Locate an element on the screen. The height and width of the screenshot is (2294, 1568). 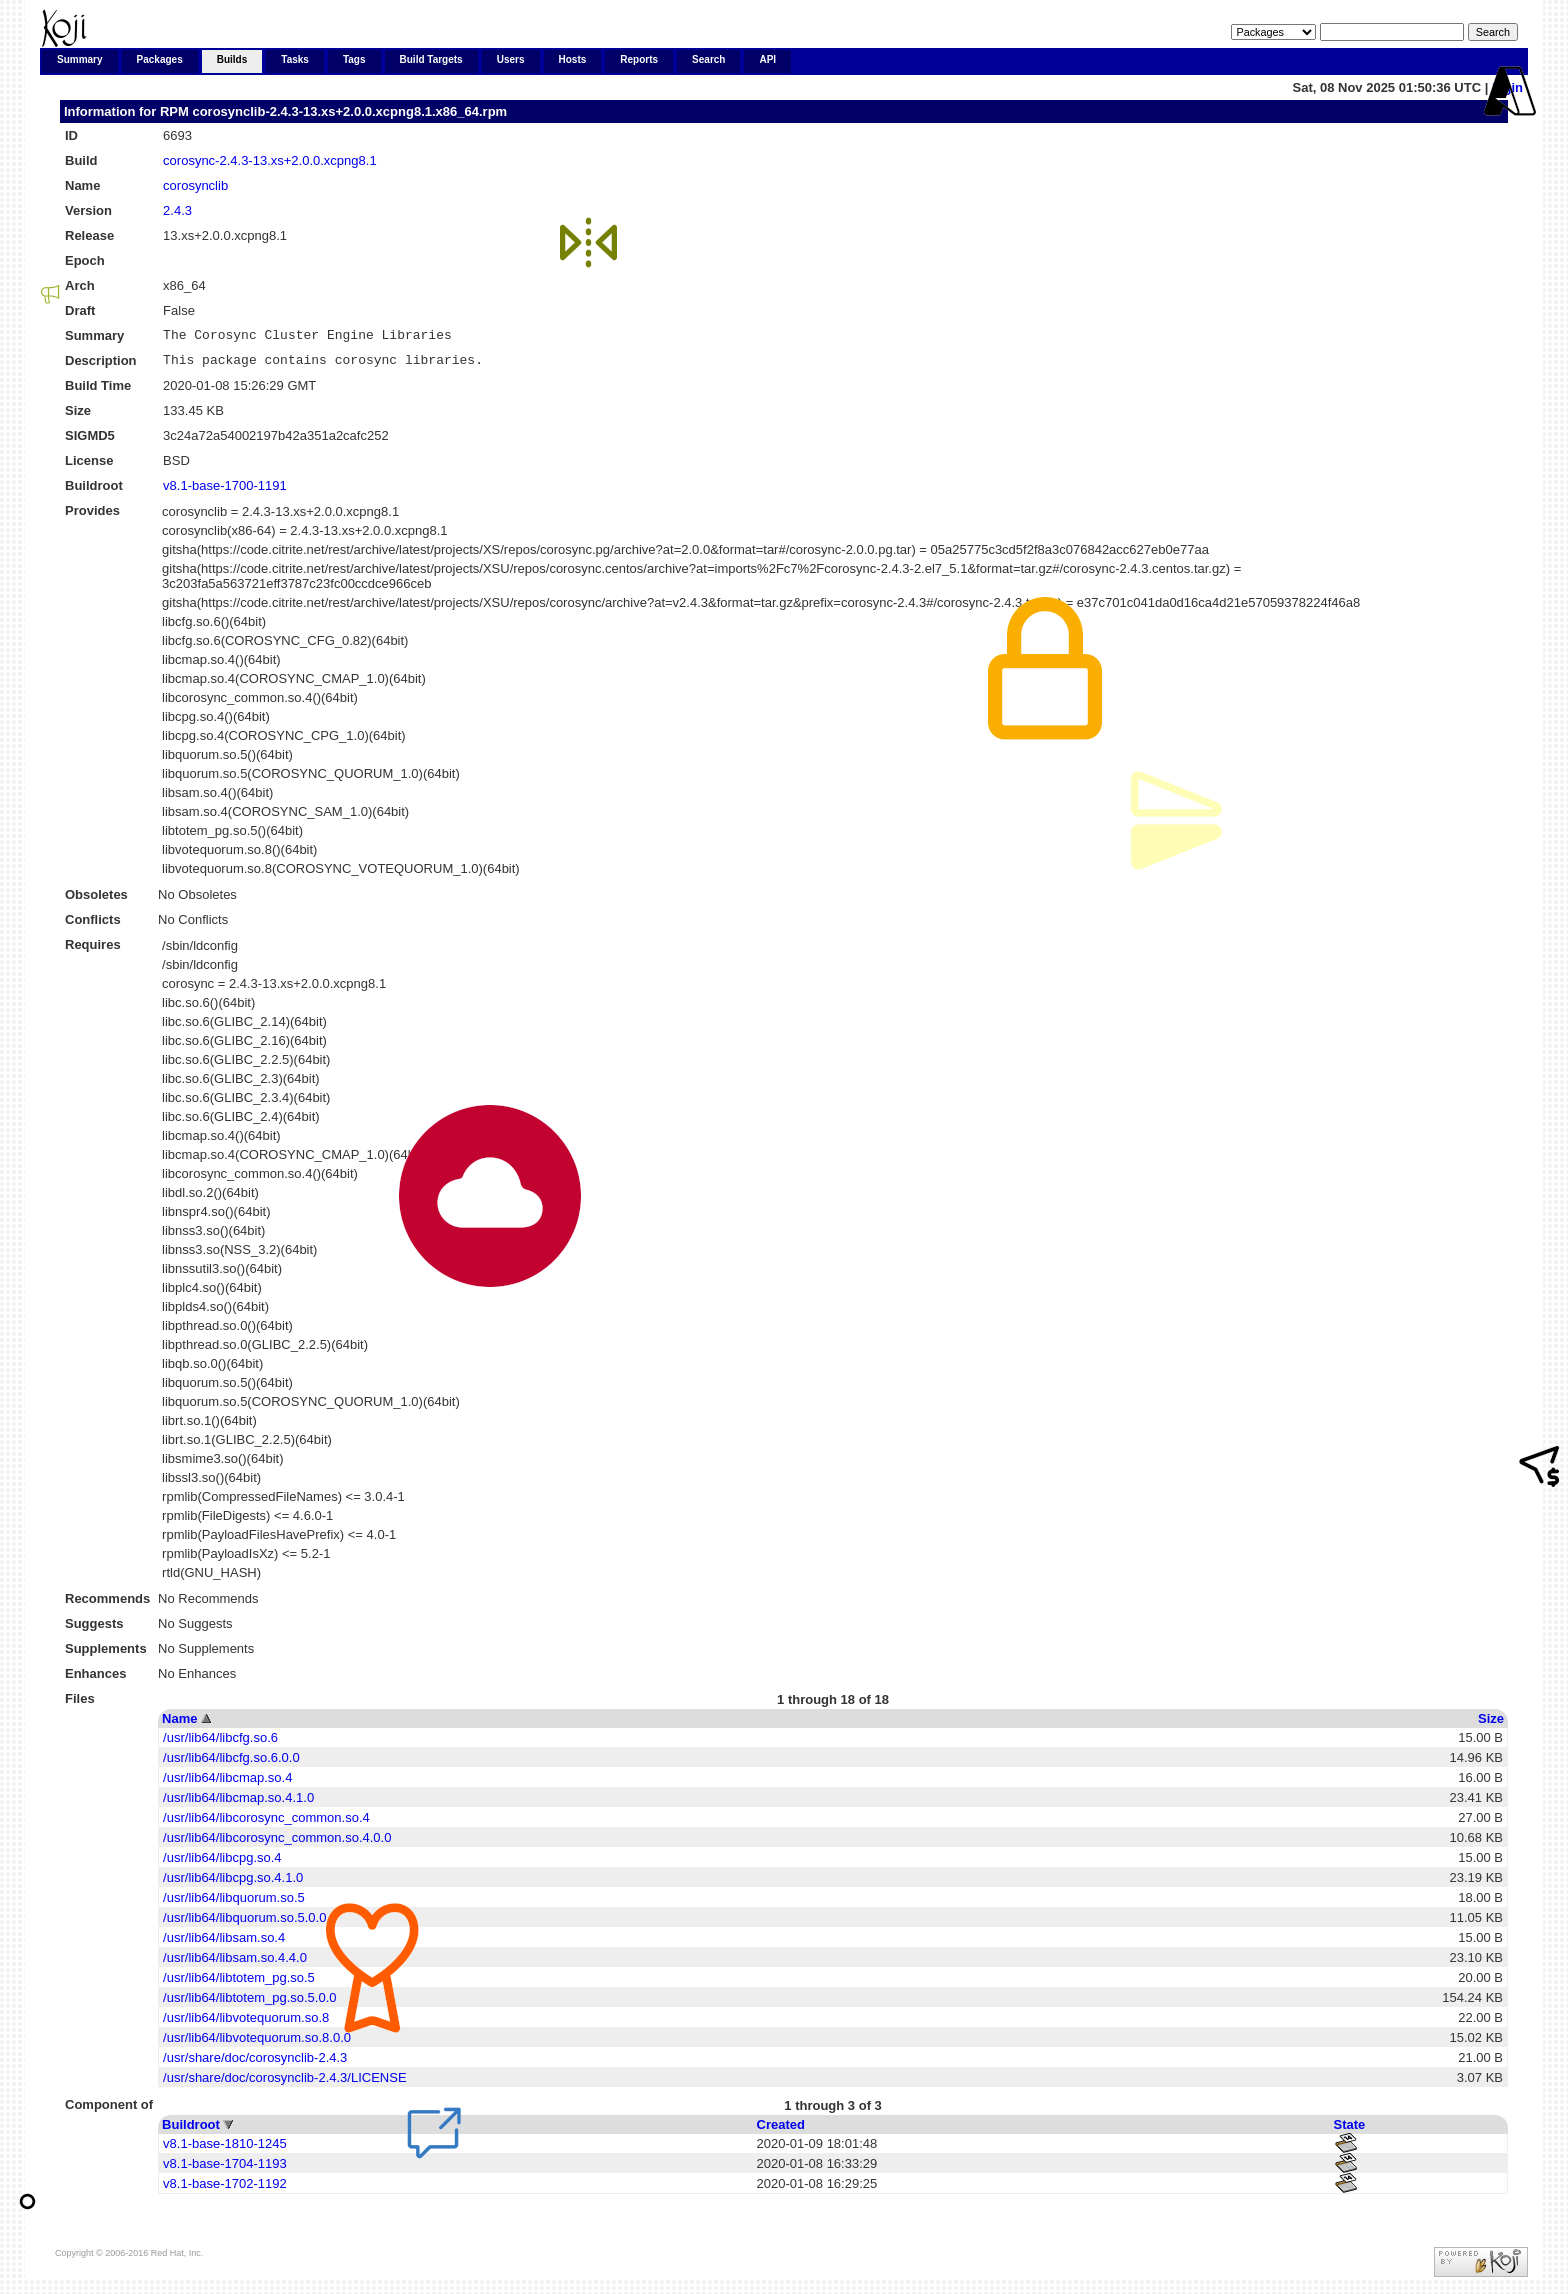
indicates a locked or secure item is located at coordinates (1045, 673).